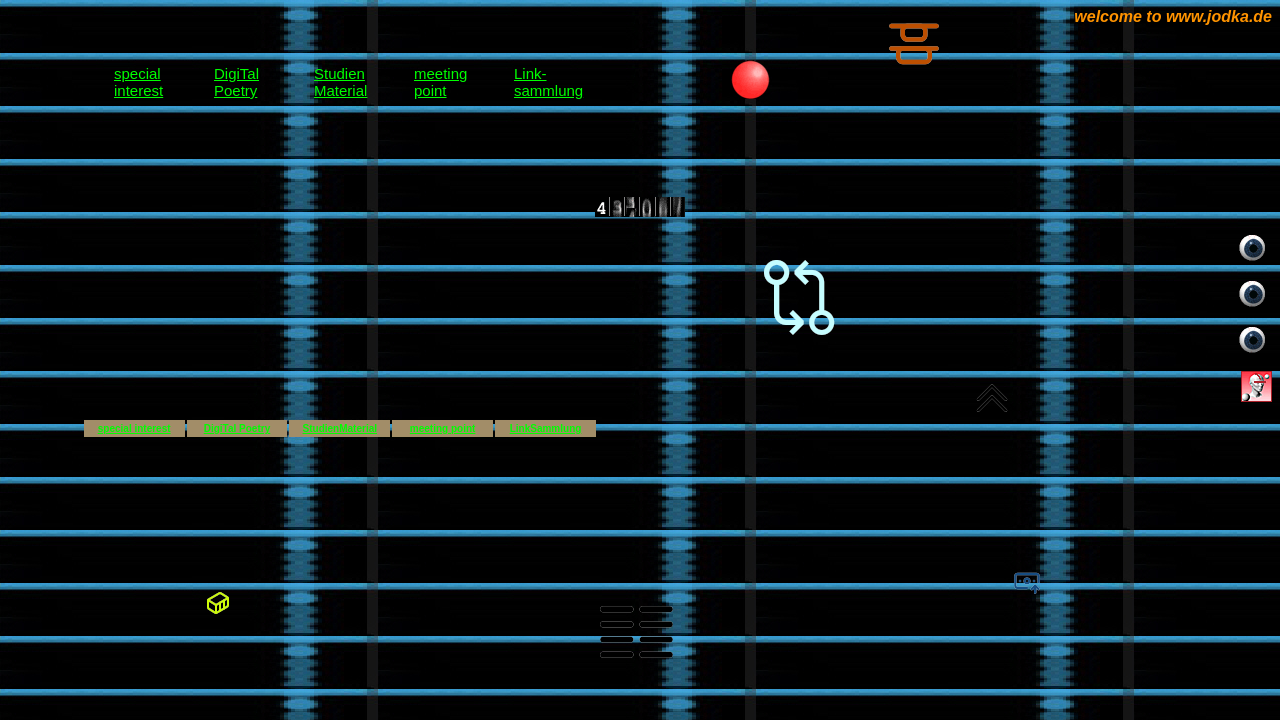  Describe the element at coordinates (1027, 581) in the screenshot. I see `send money or make a payment` at that location.